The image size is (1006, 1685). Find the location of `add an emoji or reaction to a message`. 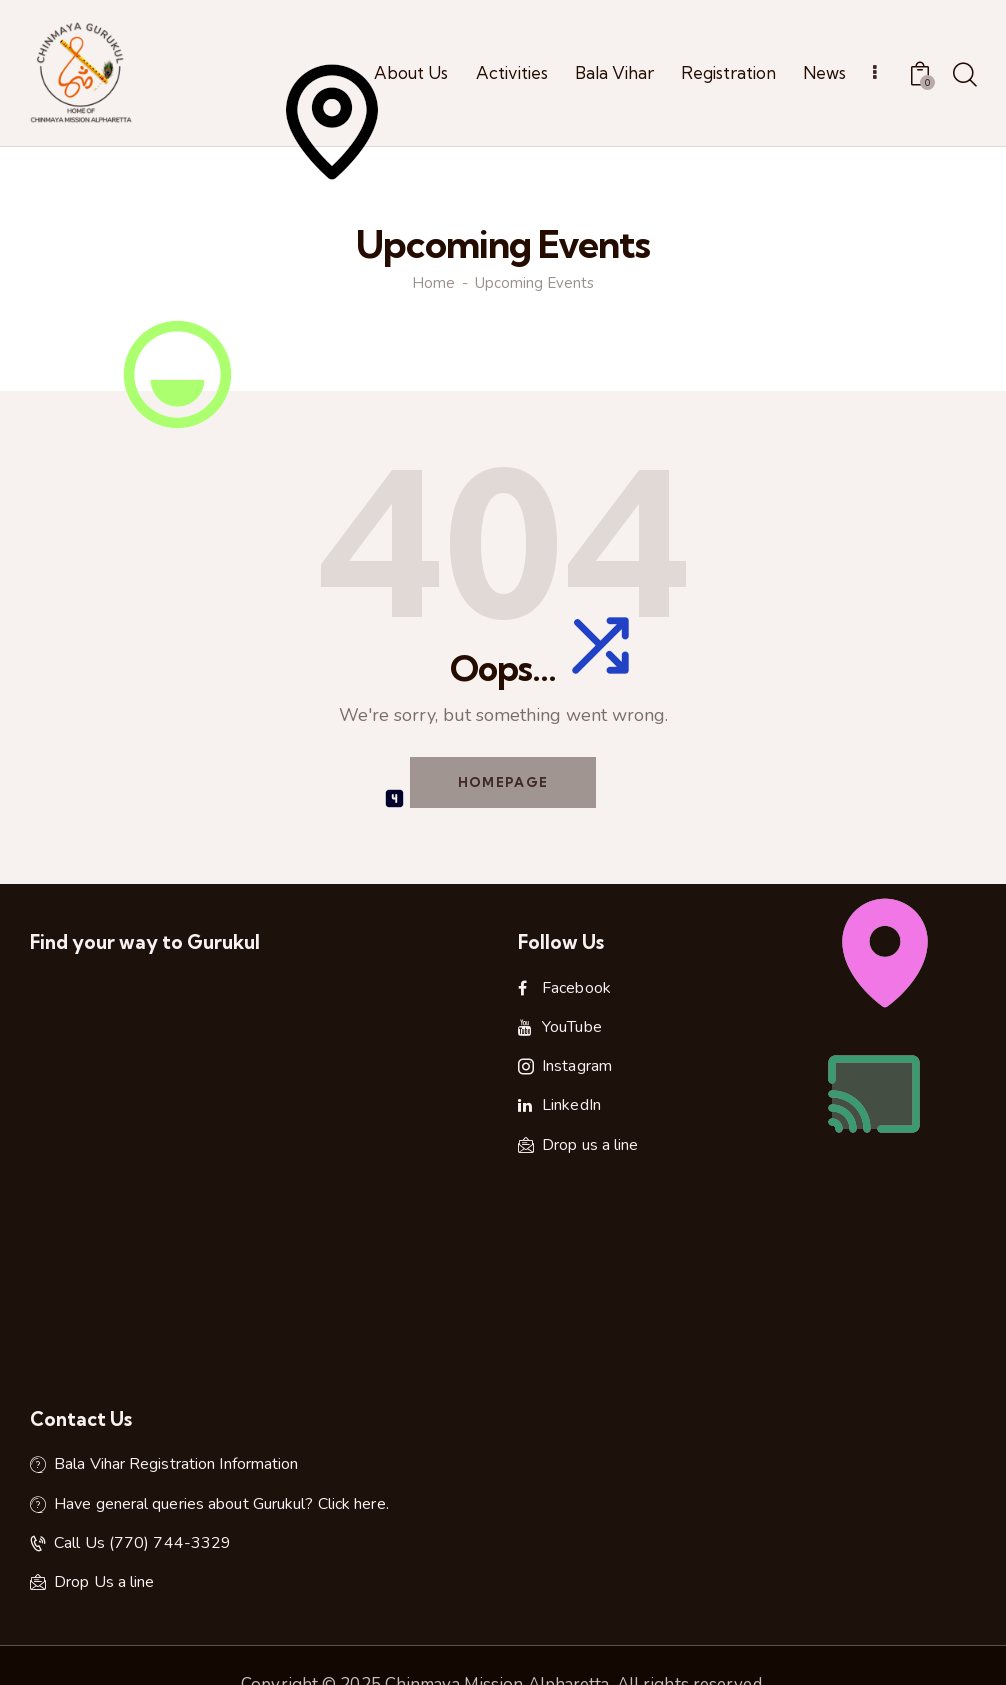

add an emoji or reaction to a message is located at coordinates (177, 374).